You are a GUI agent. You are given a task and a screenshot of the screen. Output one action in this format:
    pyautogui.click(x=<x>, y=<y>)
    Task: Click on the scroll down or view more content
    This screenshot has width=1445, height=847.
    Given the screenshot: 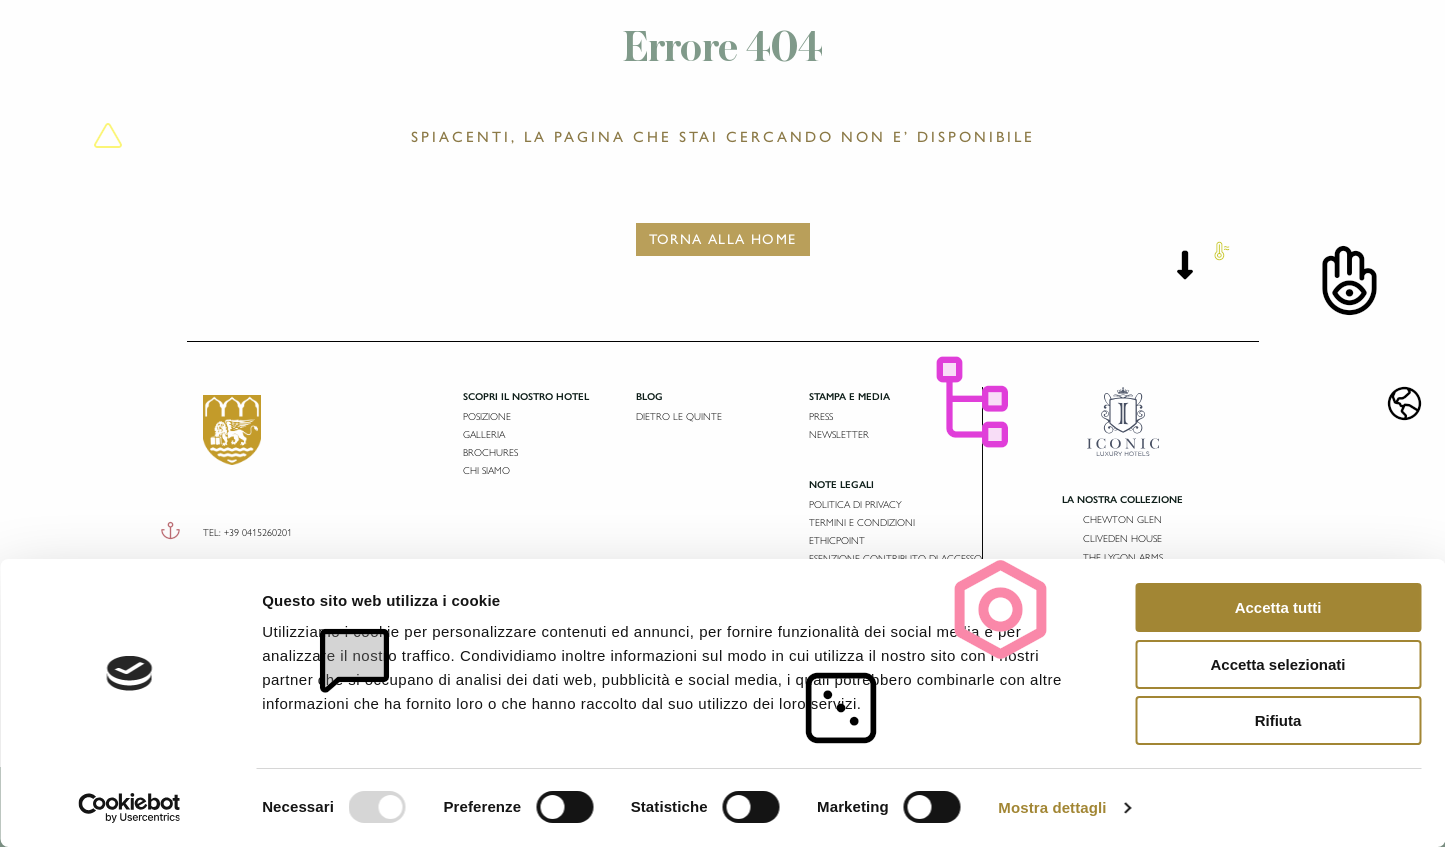 What is the action you would take?
    pyautogui.click(x=1185, y=265)
    